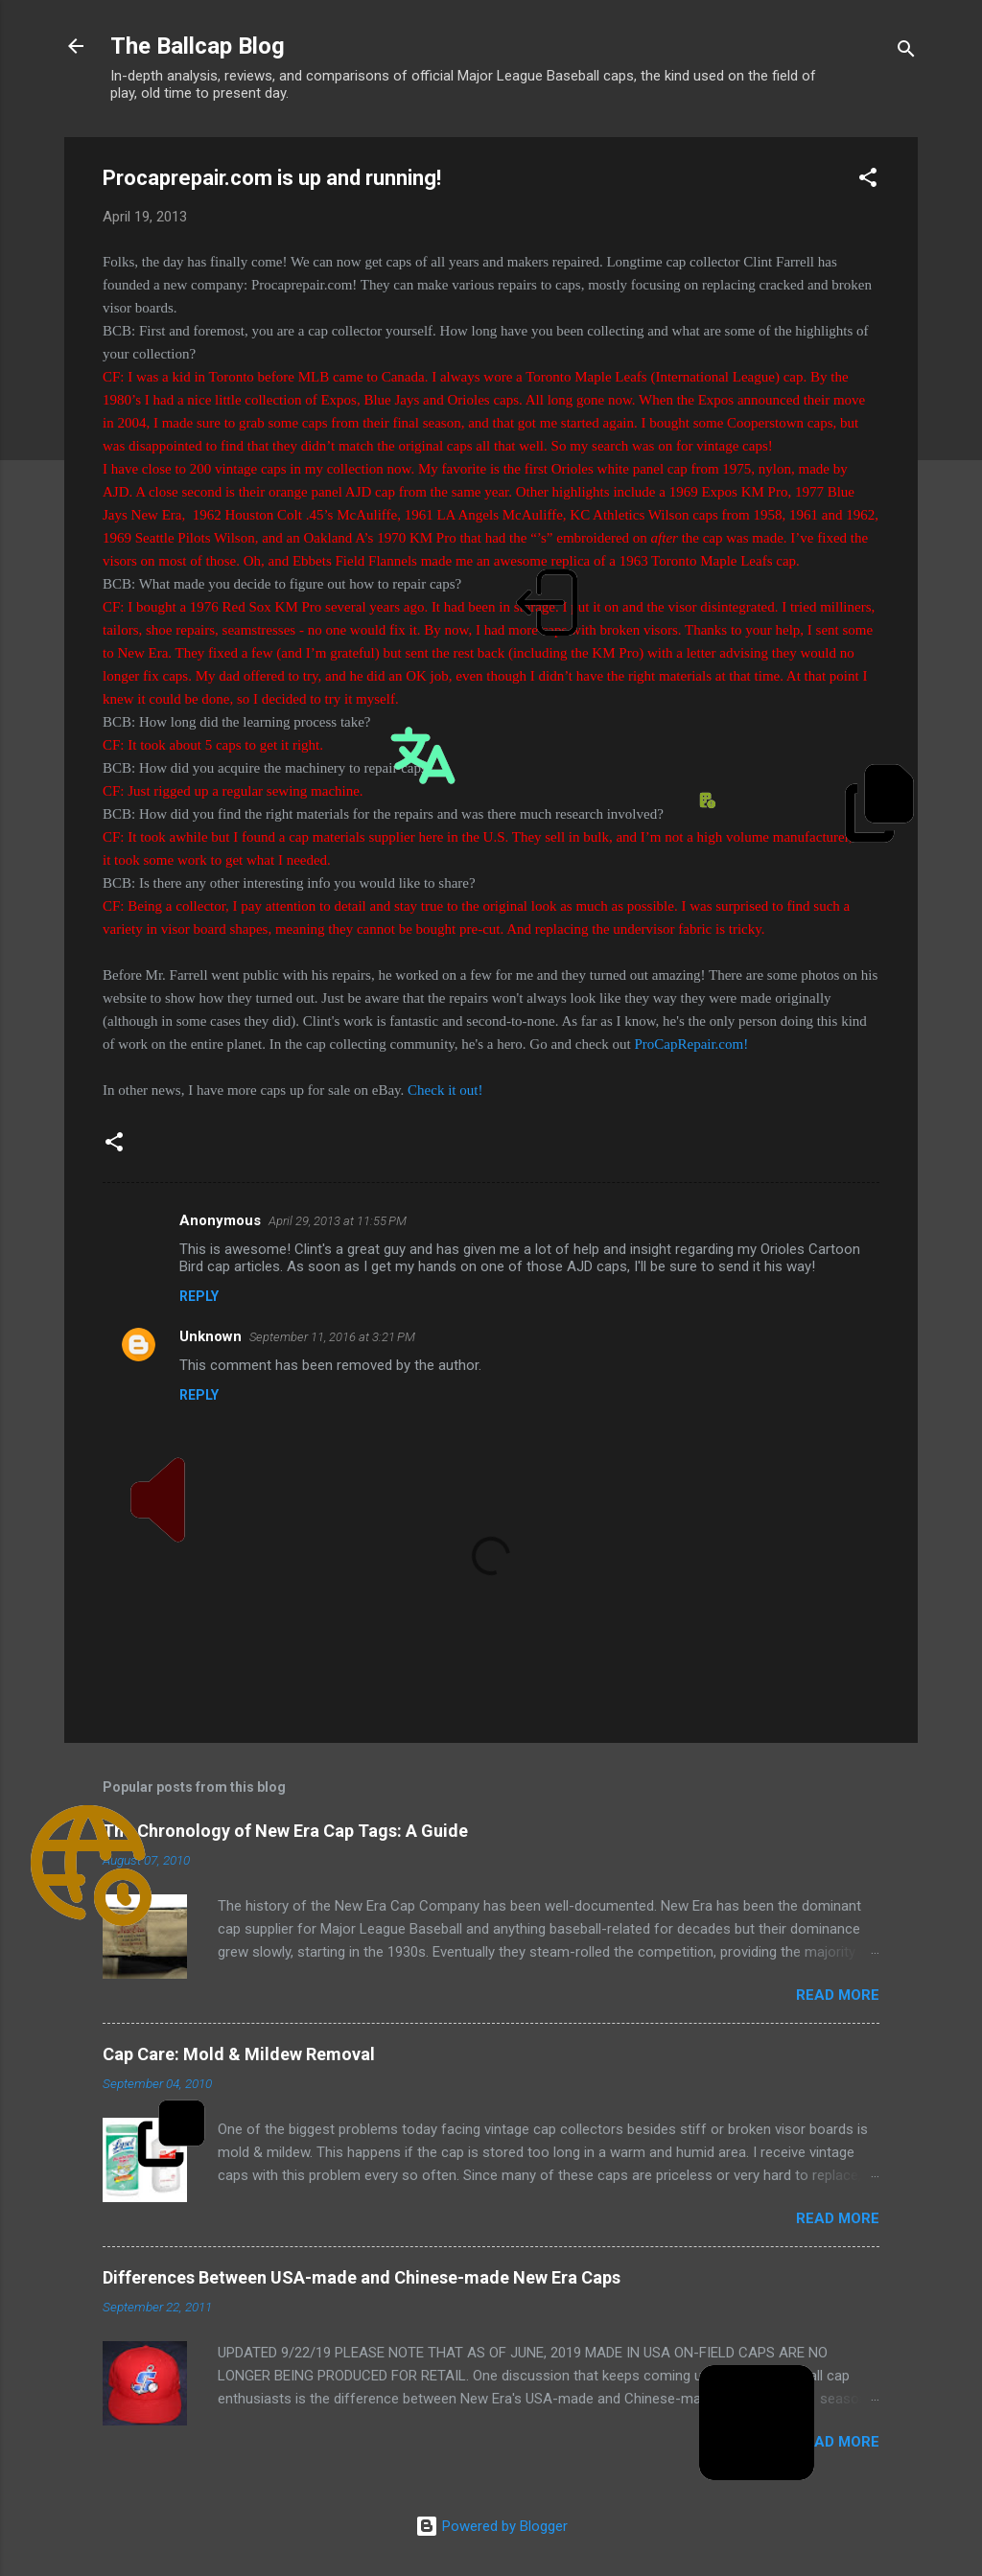 This screenshot has width=982, height=2576. Describe the element at coordinates (707, 800) in the screenshot. I see `building or property alert notification` at that location.